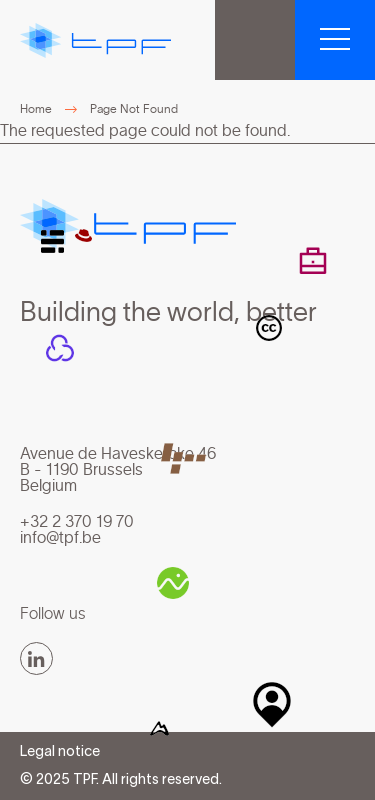  Describe the element at coordinates (83, 235) in the screenshot. I see `Red Hat company logo` at that location.